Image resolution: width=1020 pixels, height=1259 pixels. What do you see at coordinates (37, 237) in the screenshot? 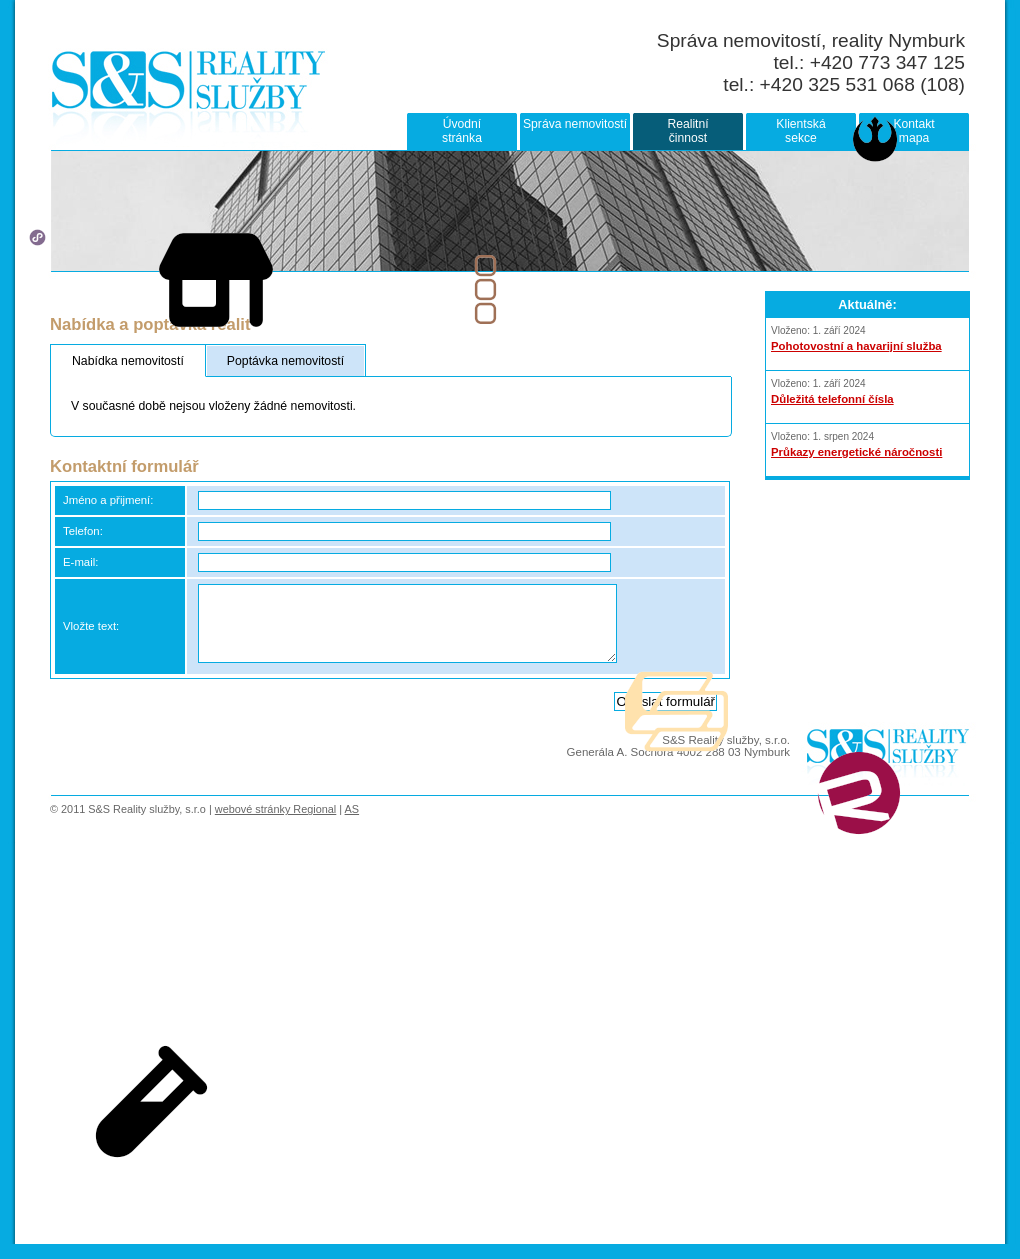
I see `open wechat mini program` at bounding box center [37, 237].